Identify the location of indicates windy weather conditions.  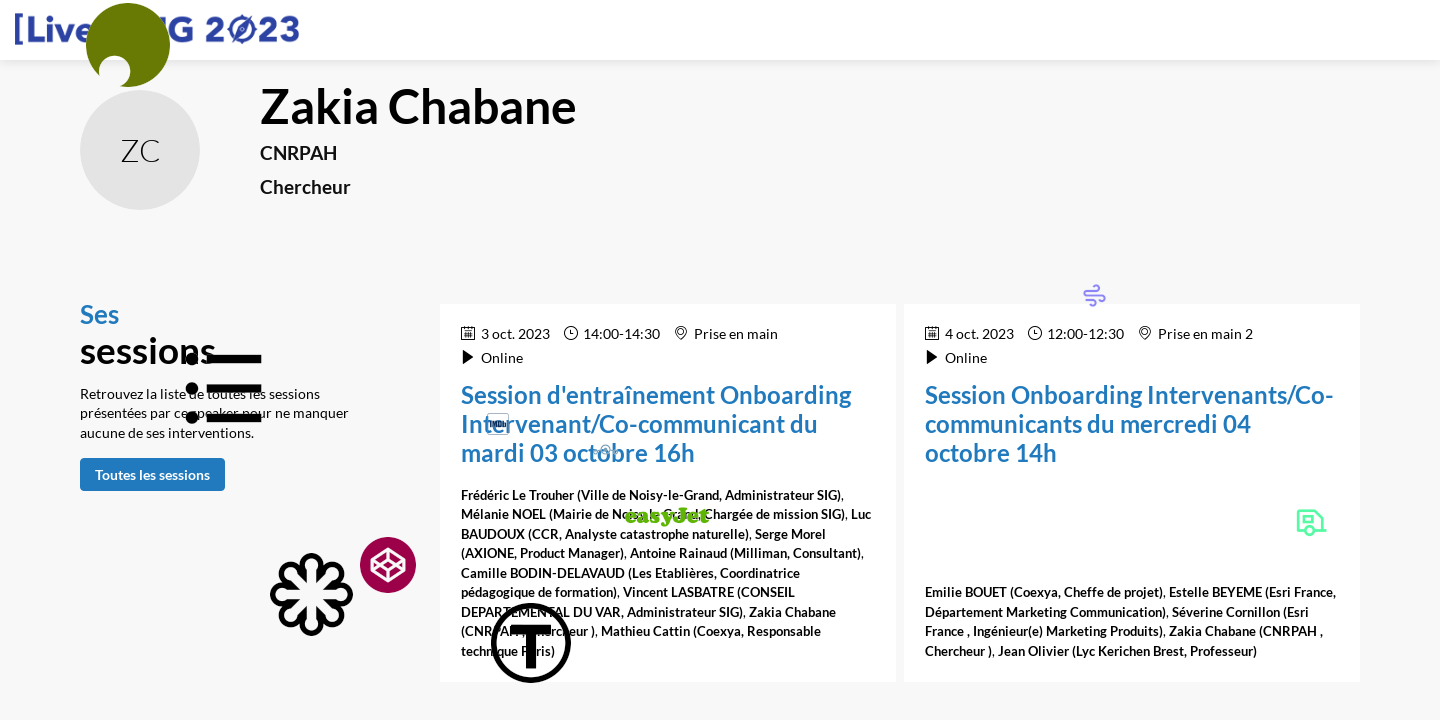
(1094, 295).